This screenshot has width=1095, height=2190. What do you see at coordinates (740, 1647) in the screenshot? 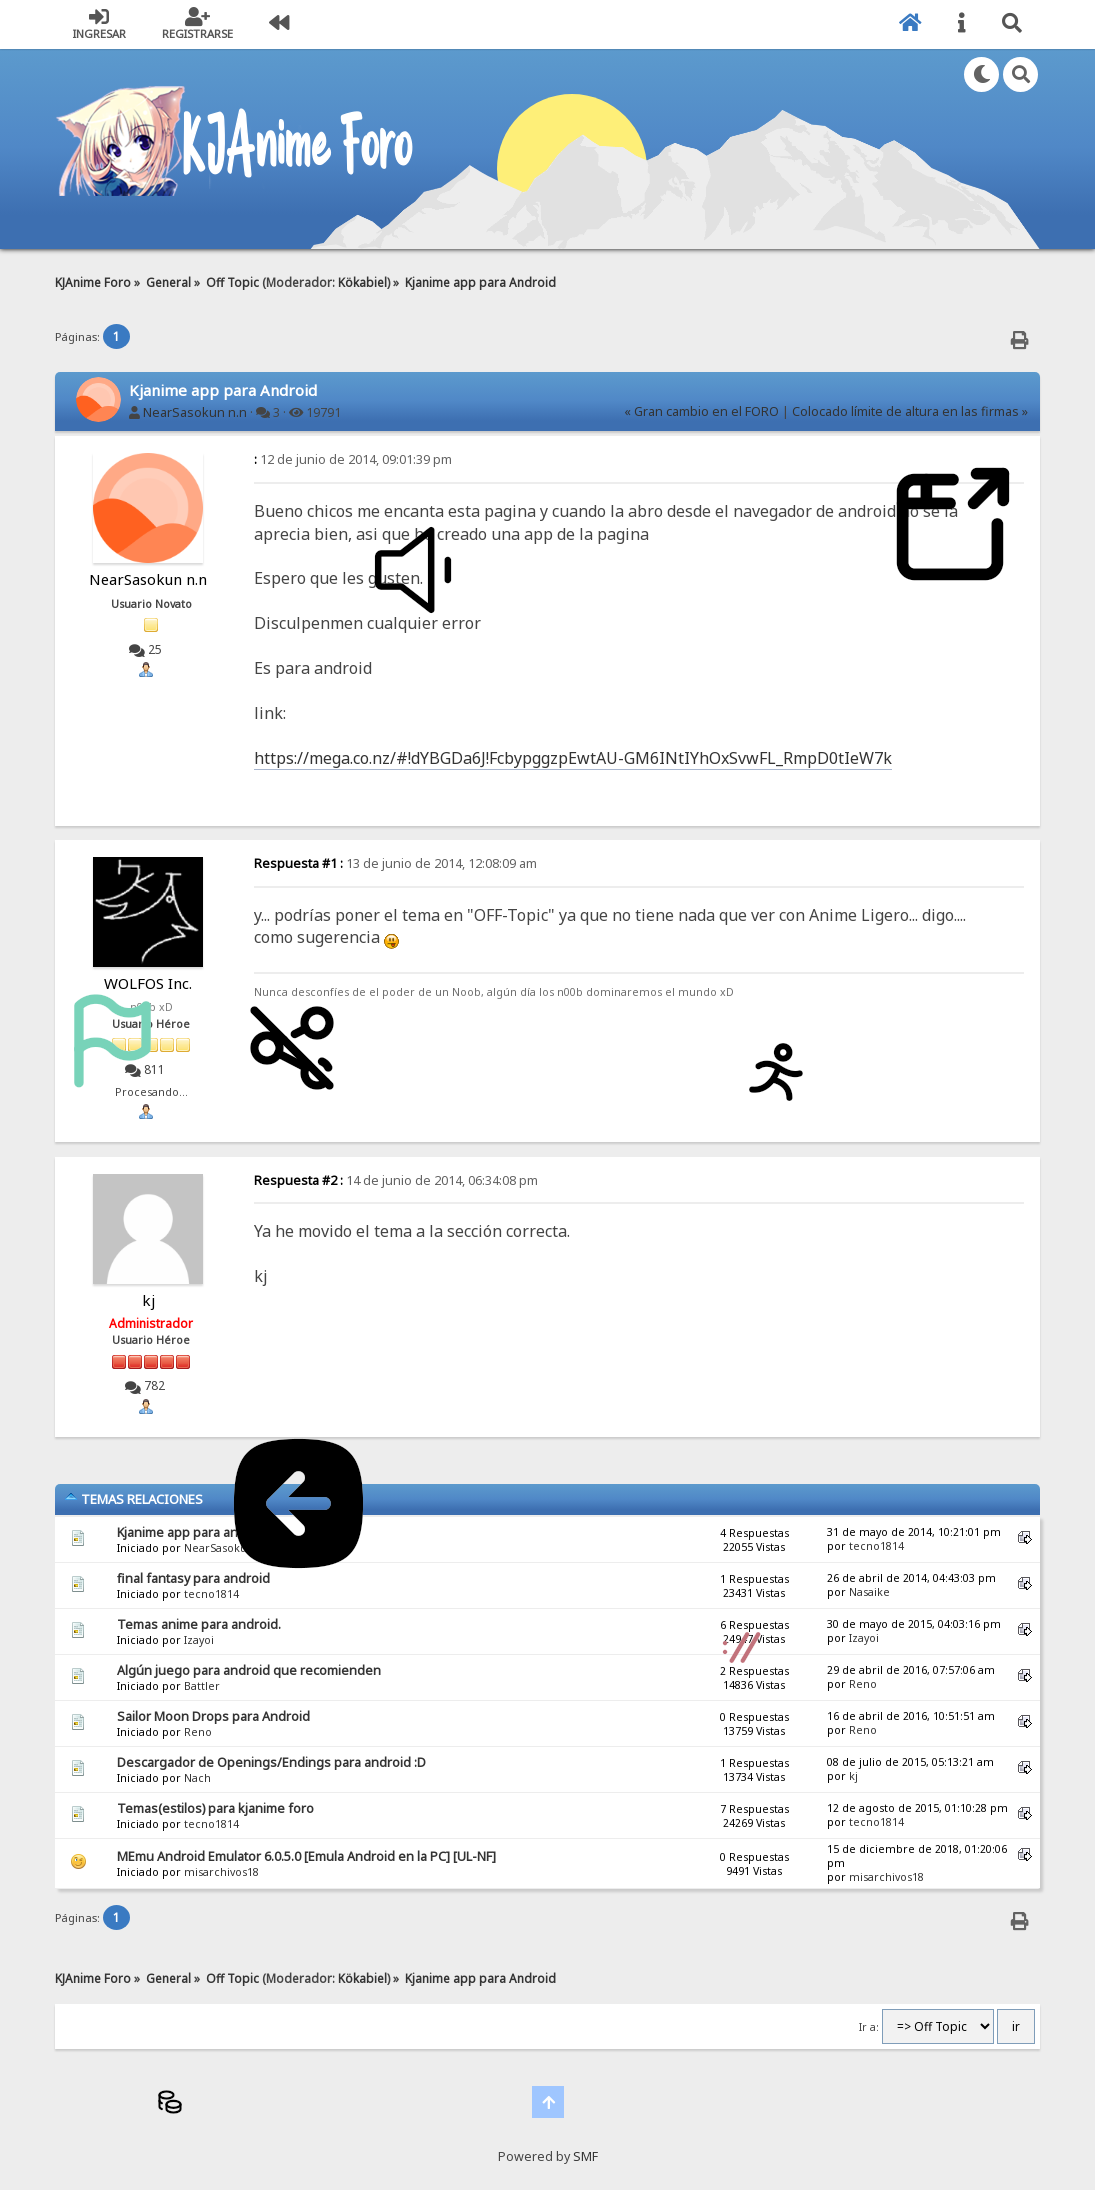
I see `view protocol or connection settings` at bounding box center [740, 1647].